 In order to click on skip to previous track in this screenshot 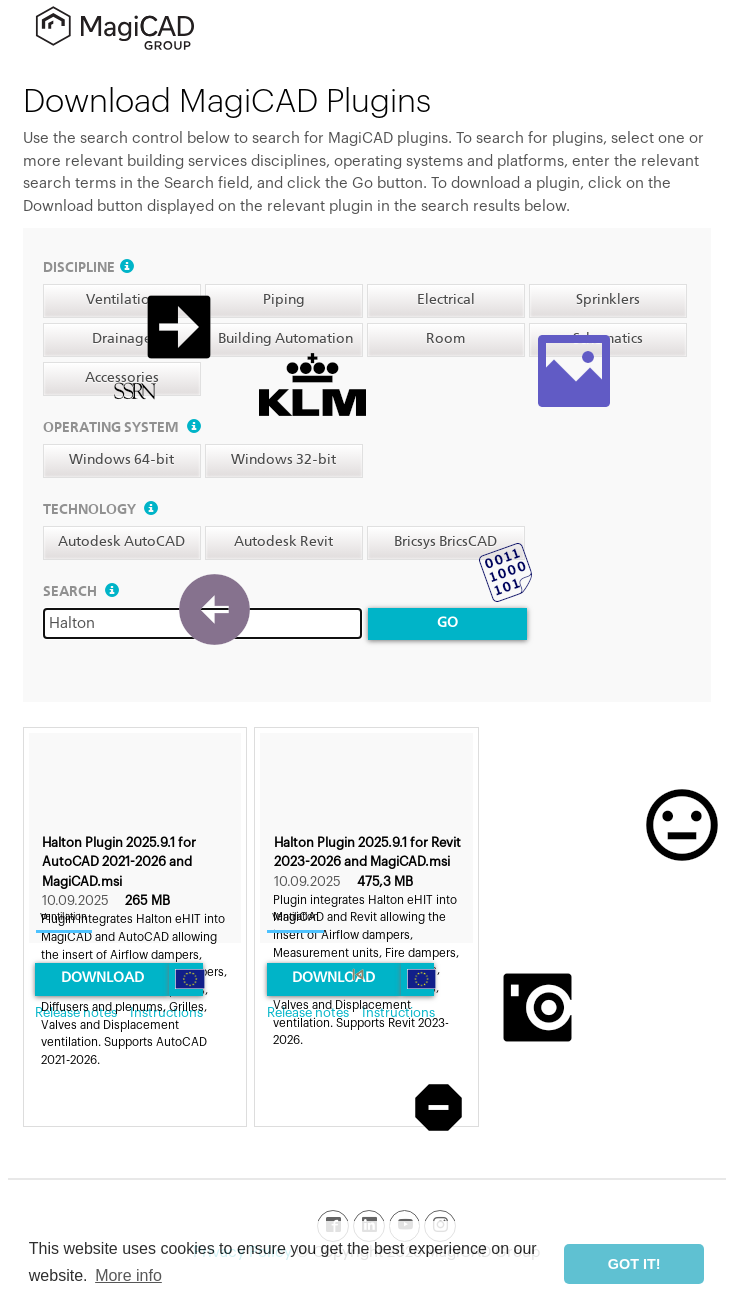, I will do `click(358, 974)`.